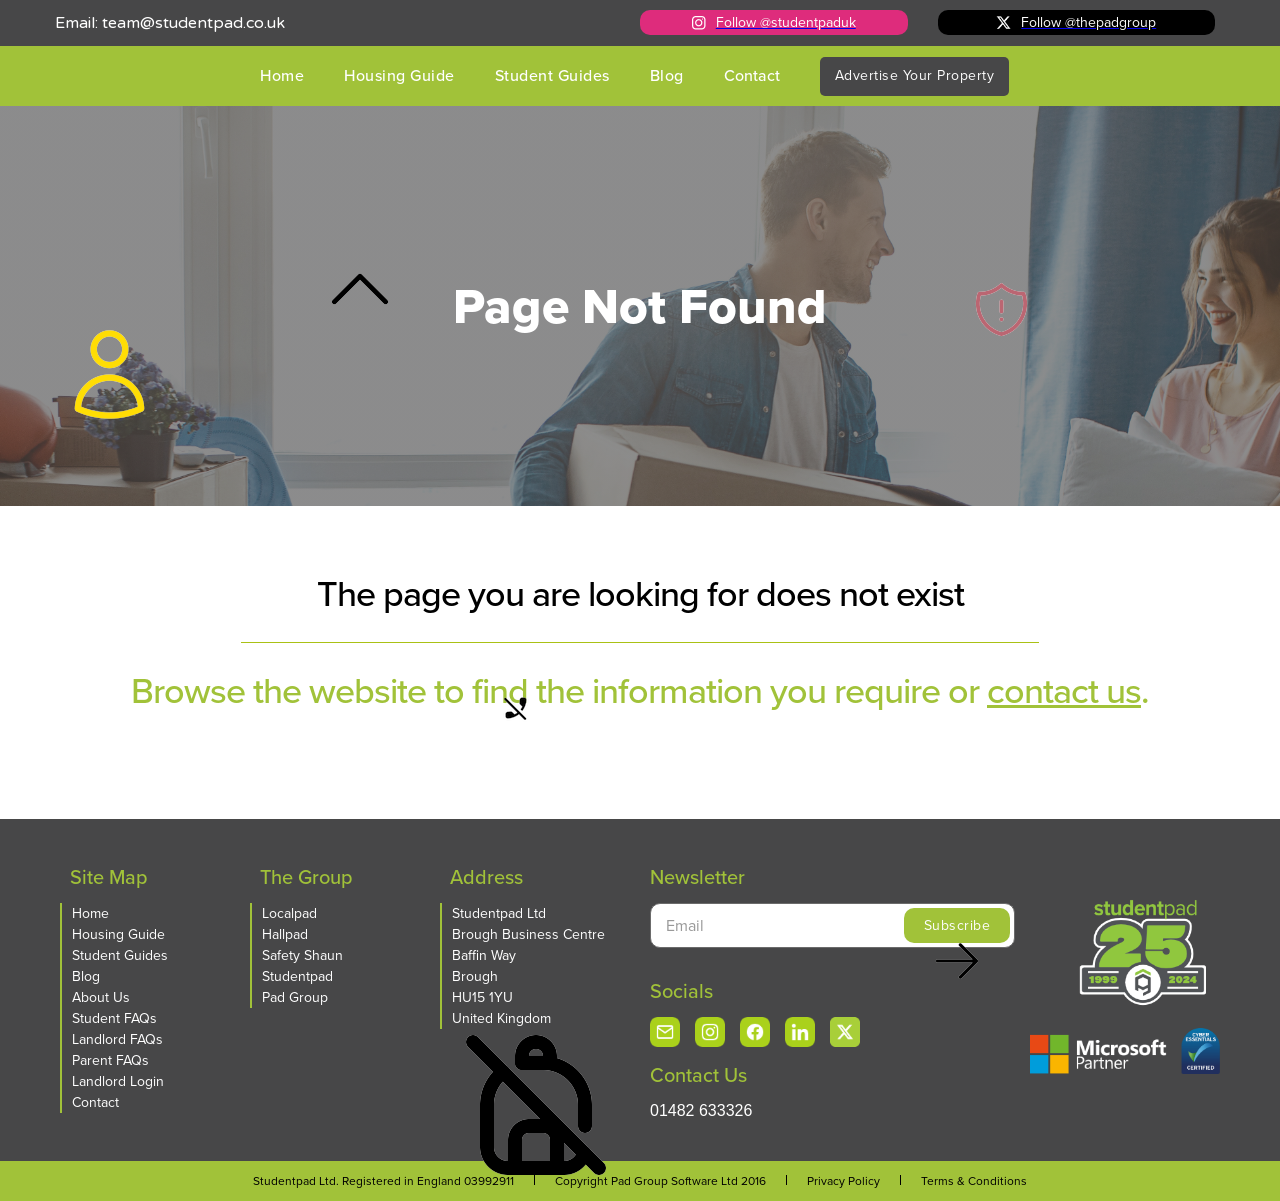 The width and height of the screenshot is (1280, 1201). I want to click on no backpack allowed, so click(536, 1105).